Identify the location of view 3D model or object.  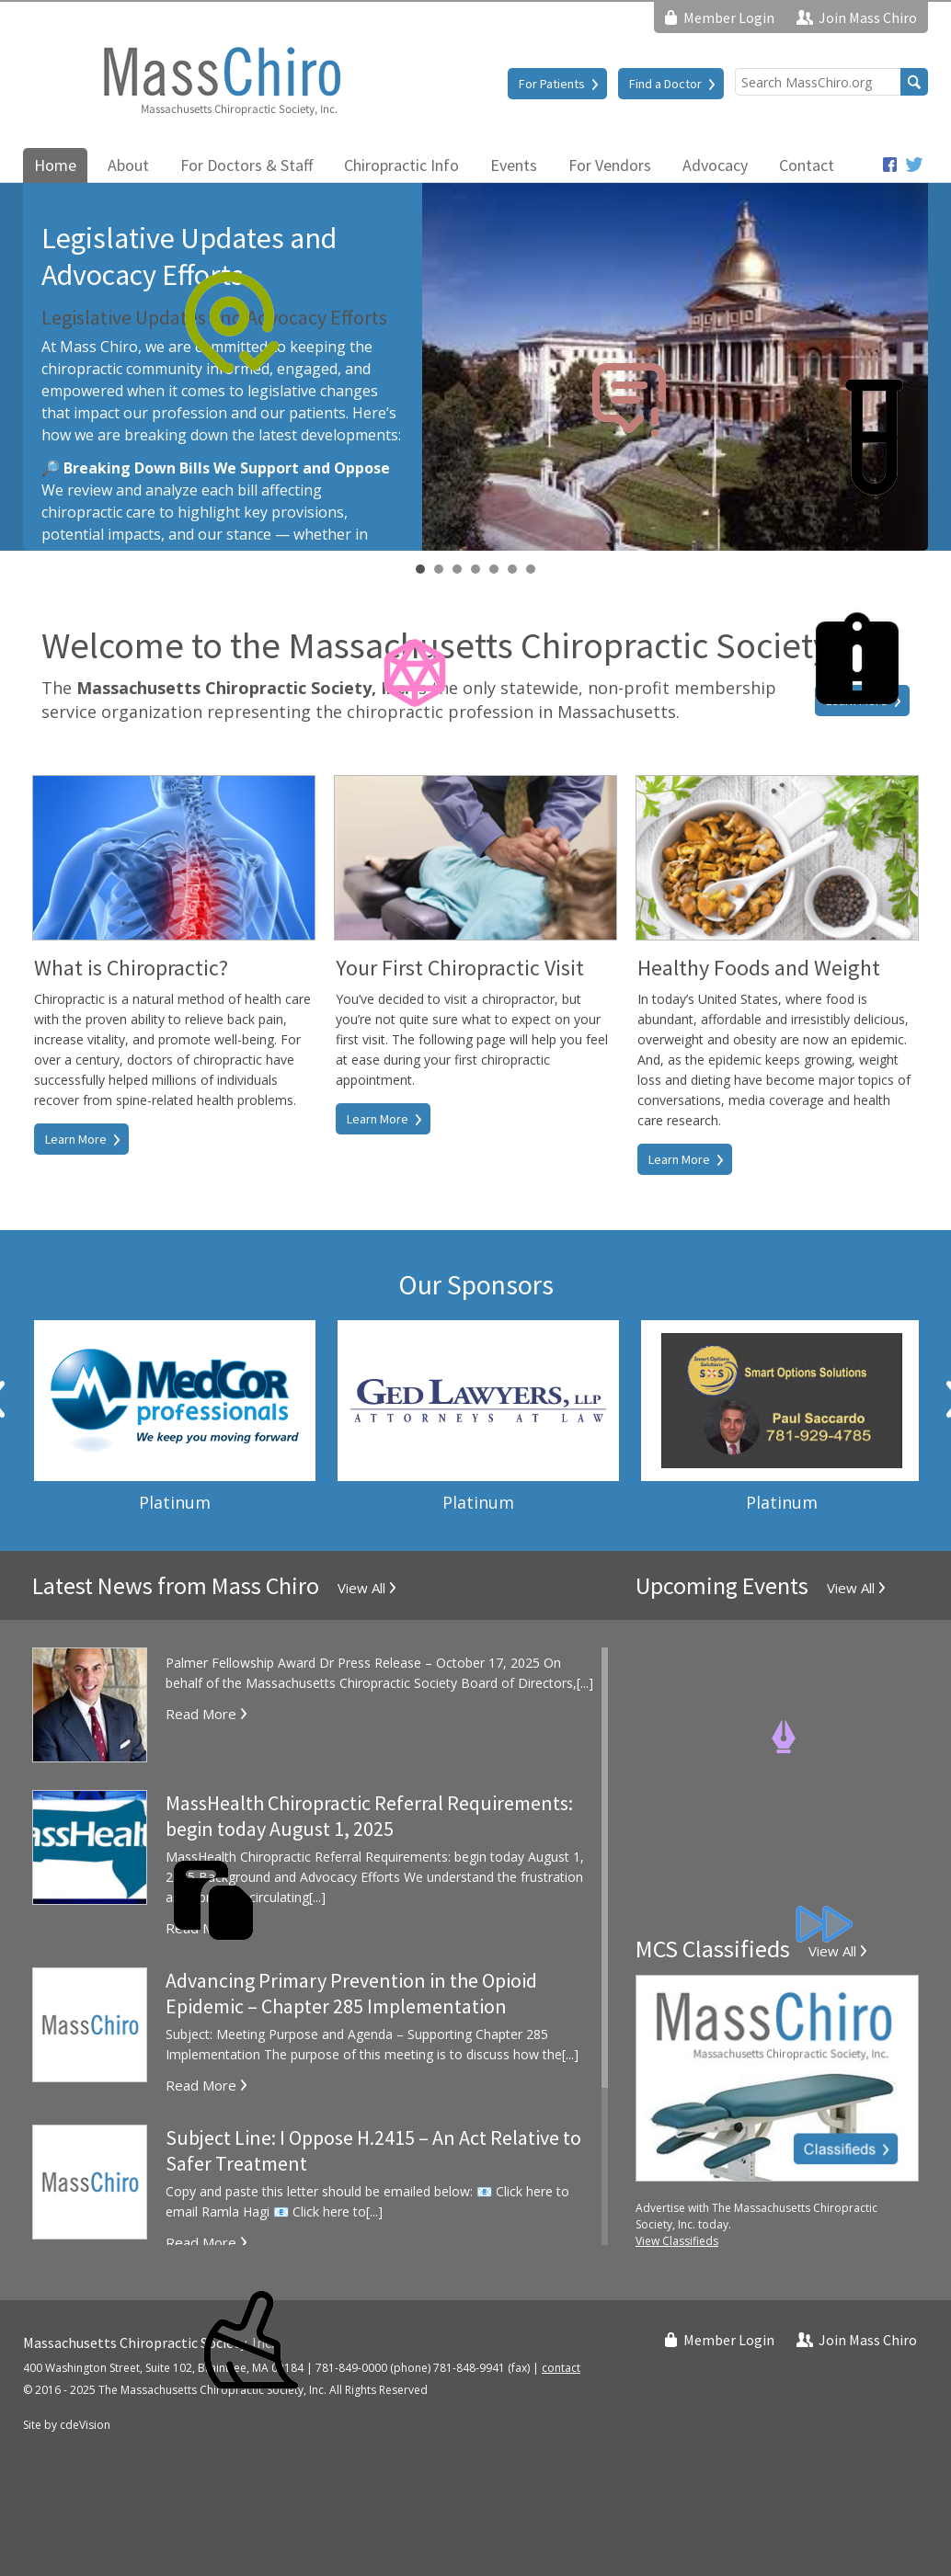
(415, 673).